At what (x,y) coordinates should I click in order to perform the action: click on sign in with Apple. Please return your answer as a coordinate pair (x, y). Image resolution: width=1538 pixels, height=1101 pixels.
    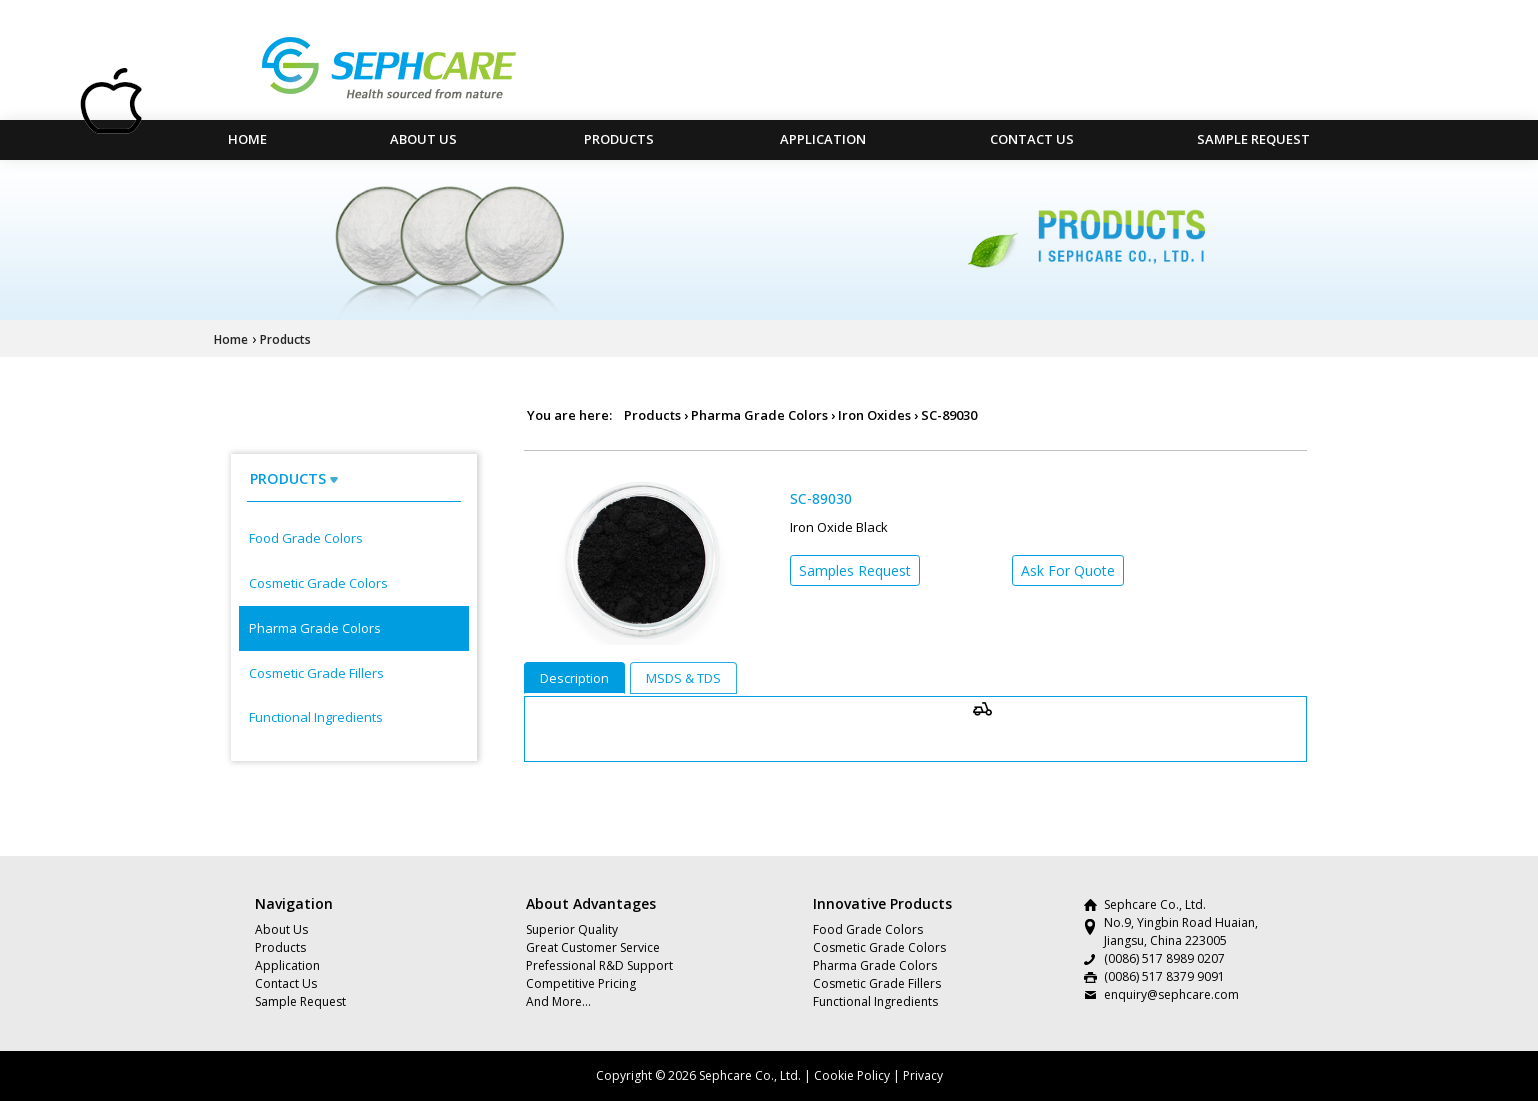
    Looking at the image, I should click on (113, 105).